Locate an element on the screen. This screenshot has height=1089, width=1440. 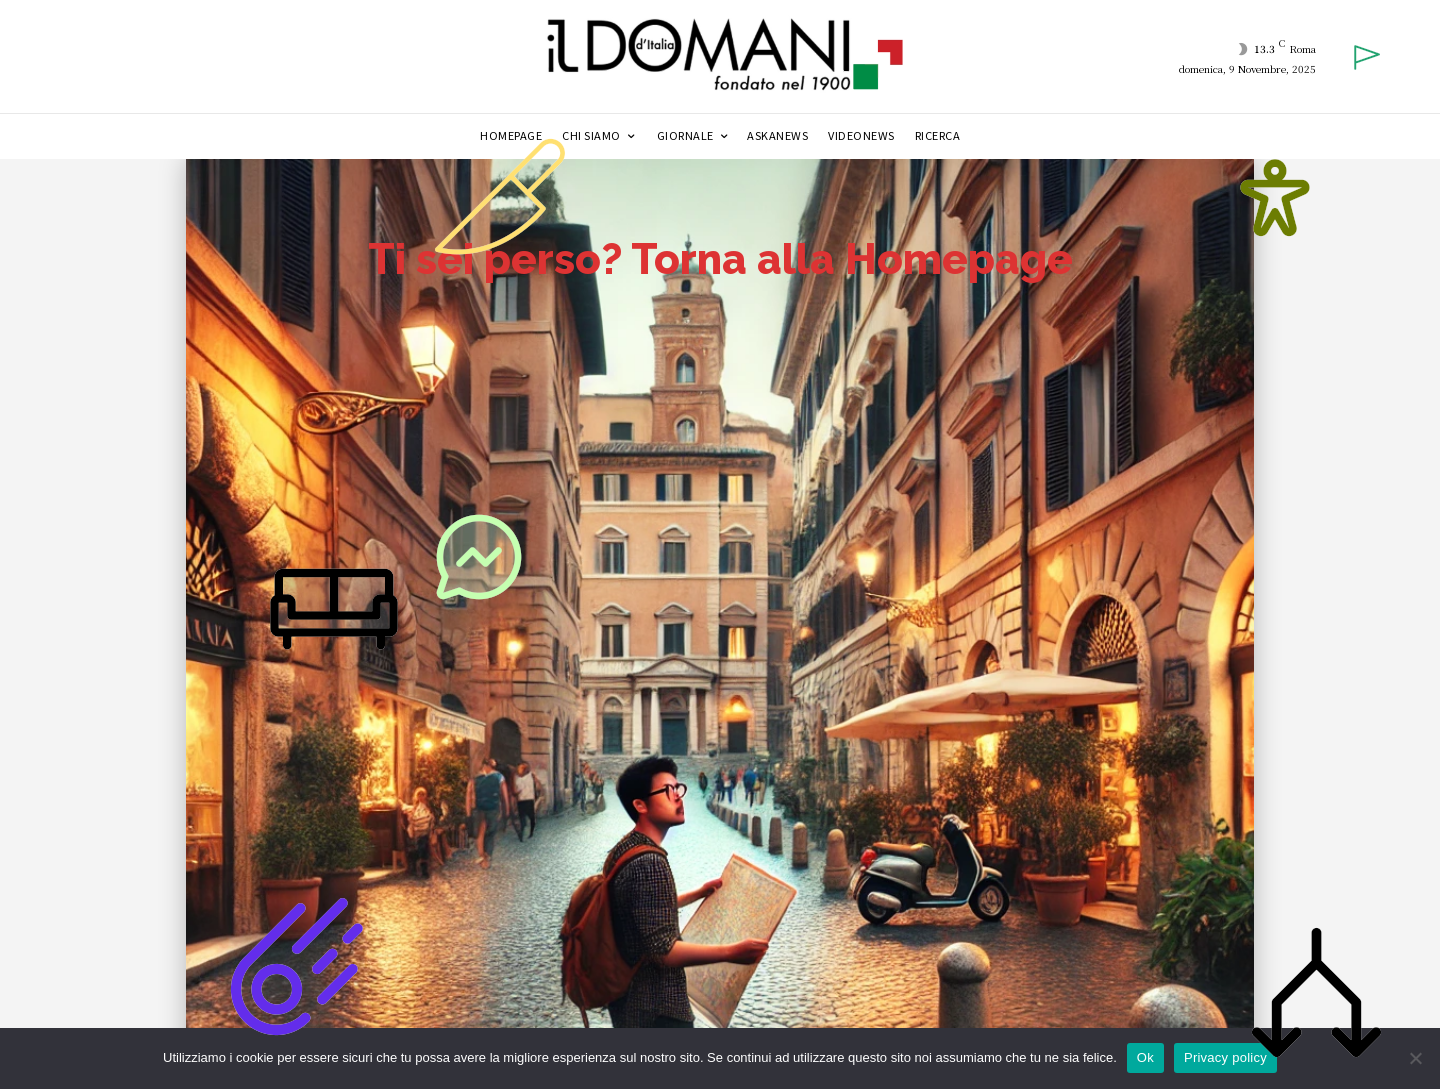
access kitchen or cooking tools is located at coordinates (500, 199).